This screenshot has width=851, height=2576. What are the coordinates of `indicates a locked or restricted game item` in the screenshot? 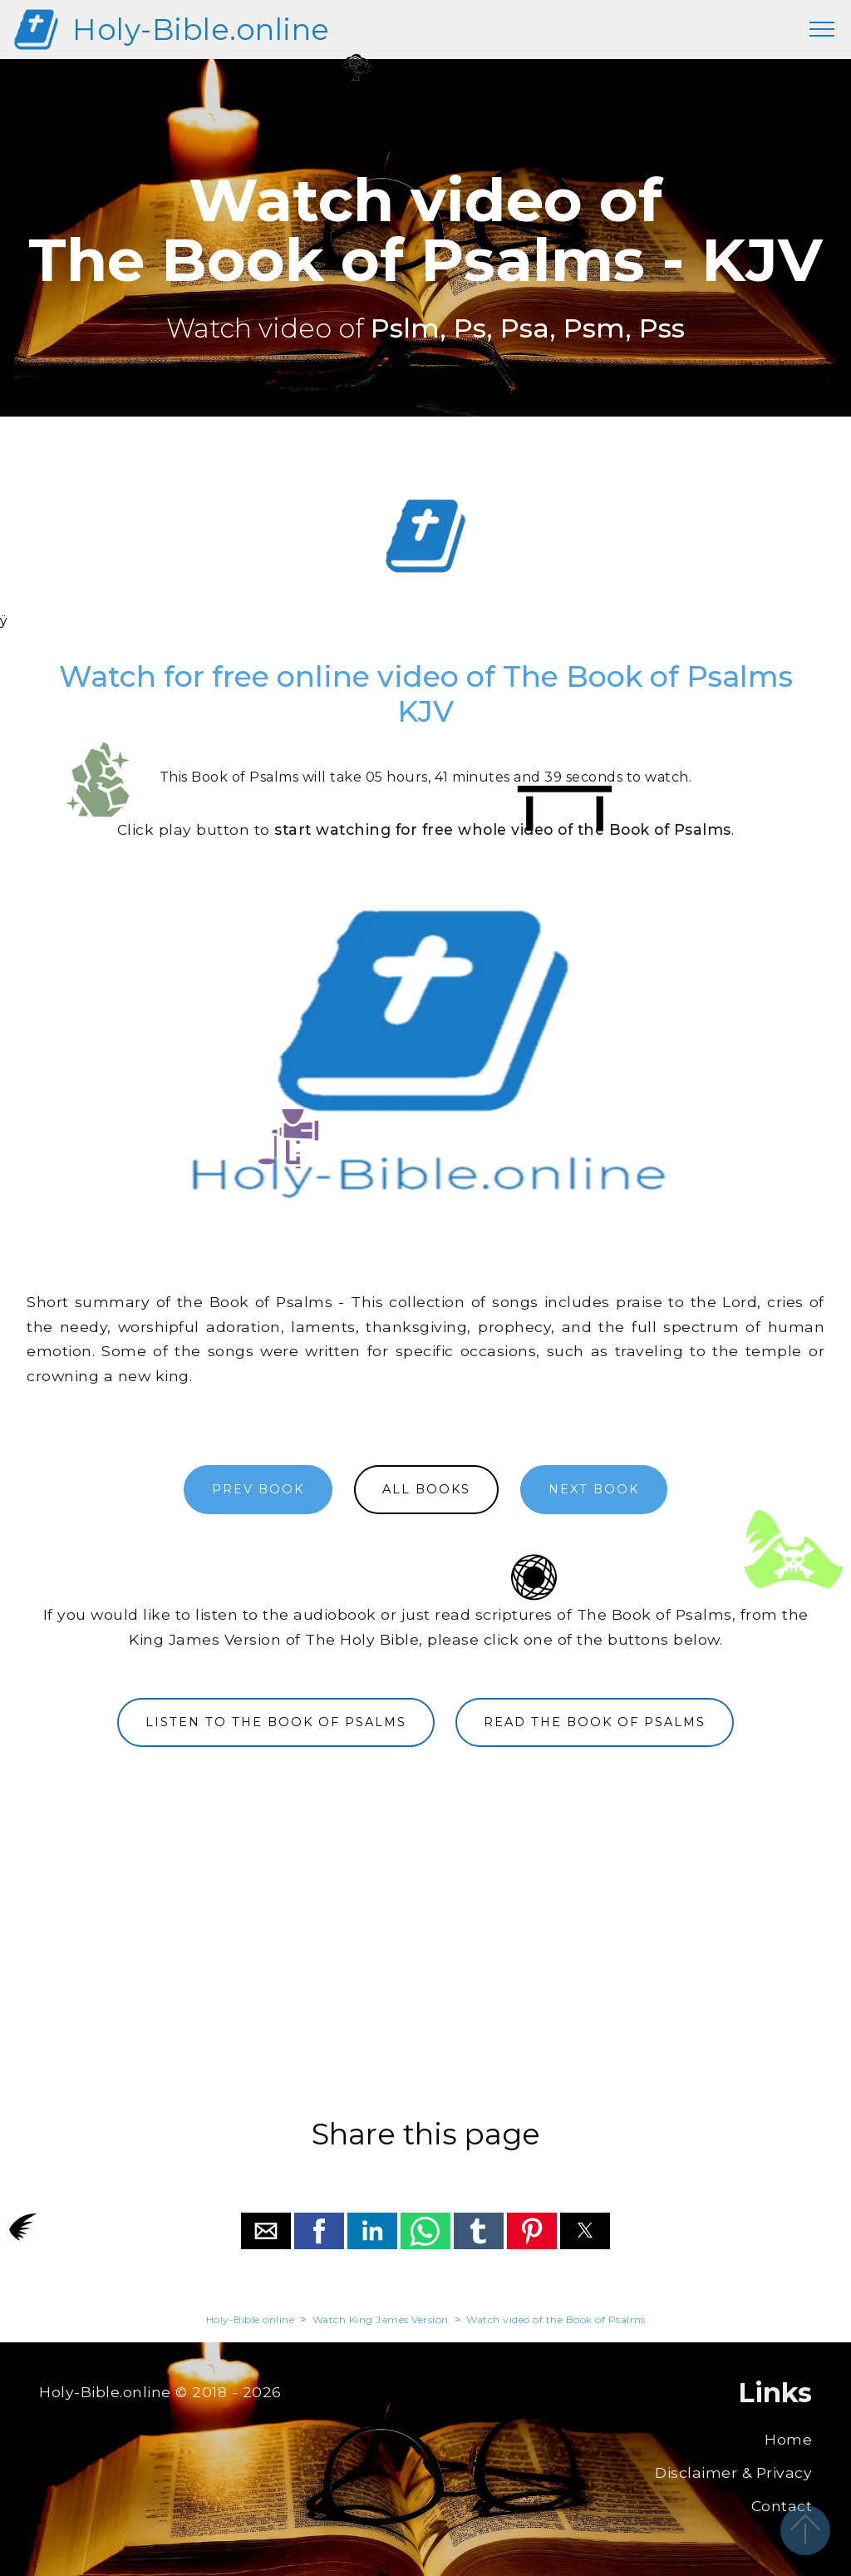 It's located at (534, 1577).